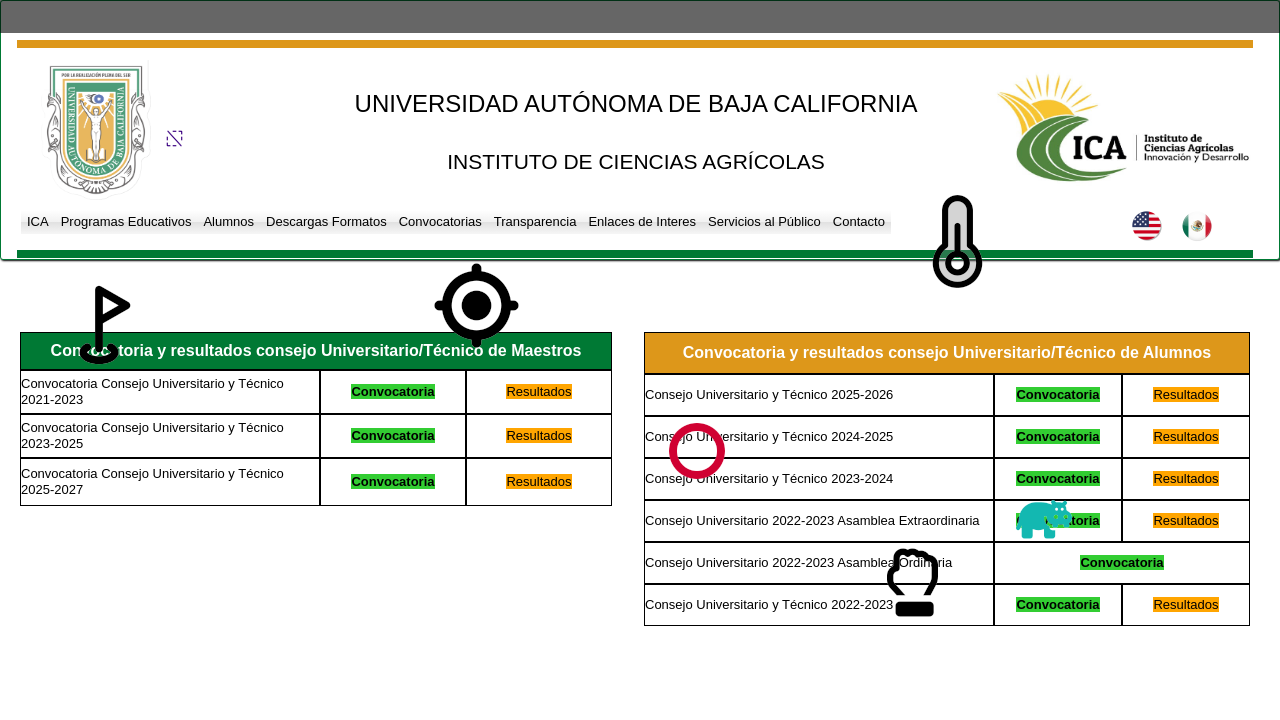 The height and width of the screenshot is (720, 1280). What do you see at coordinates (476, 305) in the screenshot?
I see `center map on current location` at bounding box center [476, 305].